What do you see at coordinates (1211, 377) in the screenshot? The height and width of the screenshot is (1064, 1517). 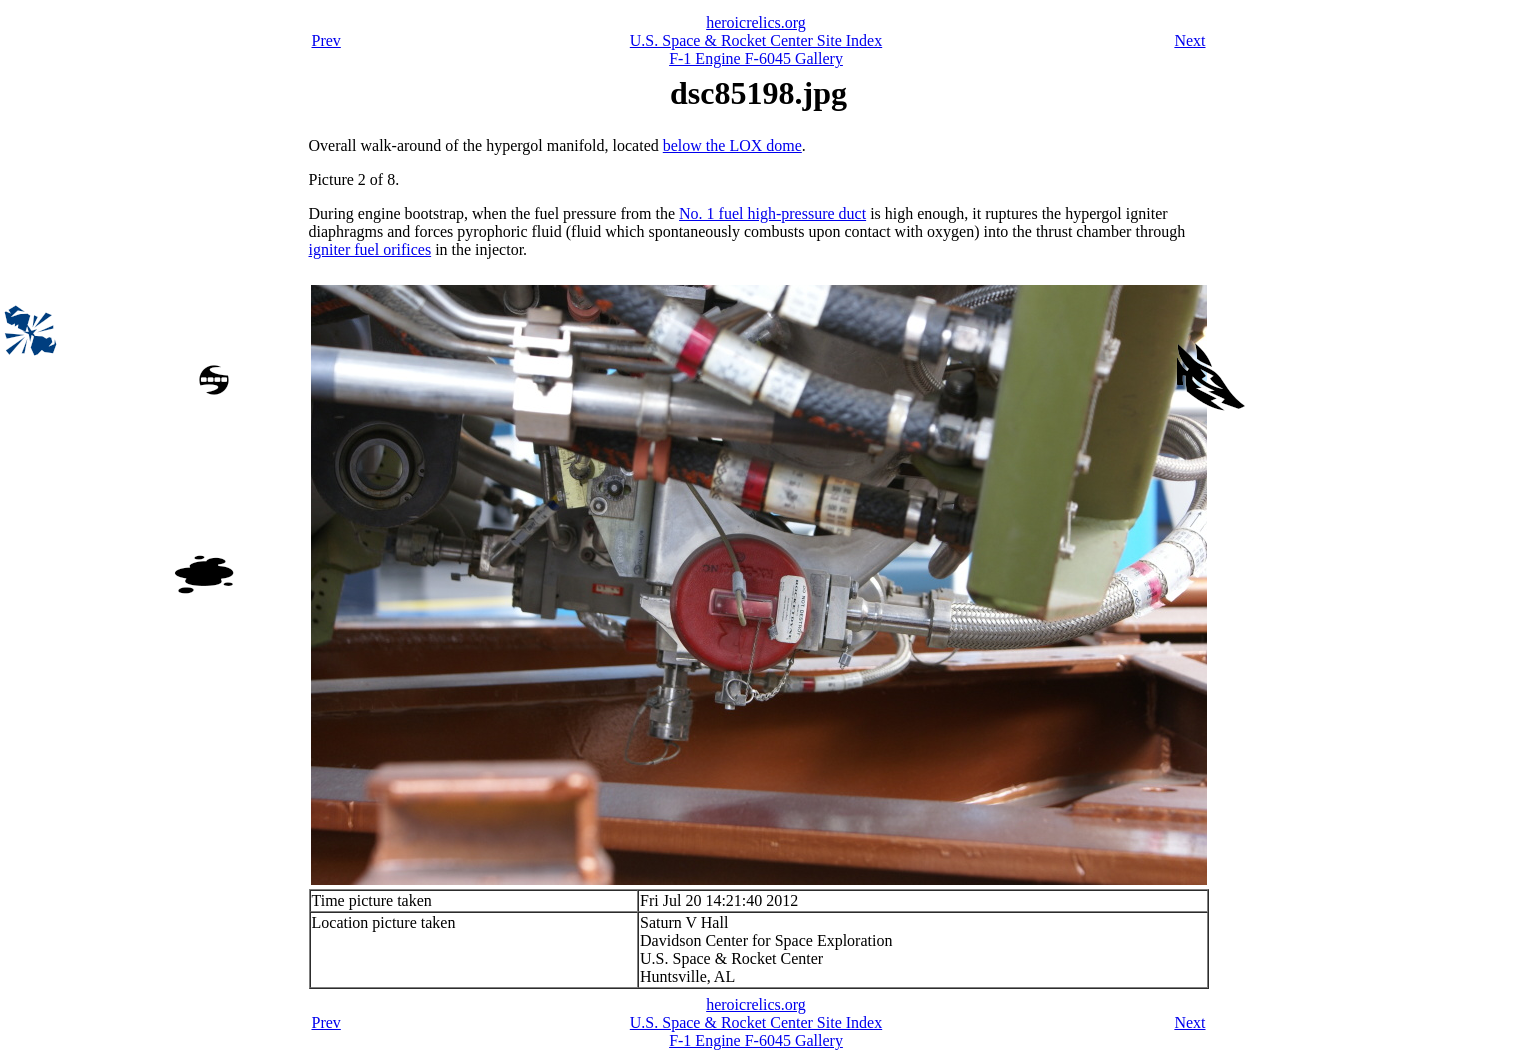 I see `select direwolf as character or faction` at bounding box center [1211, 377].